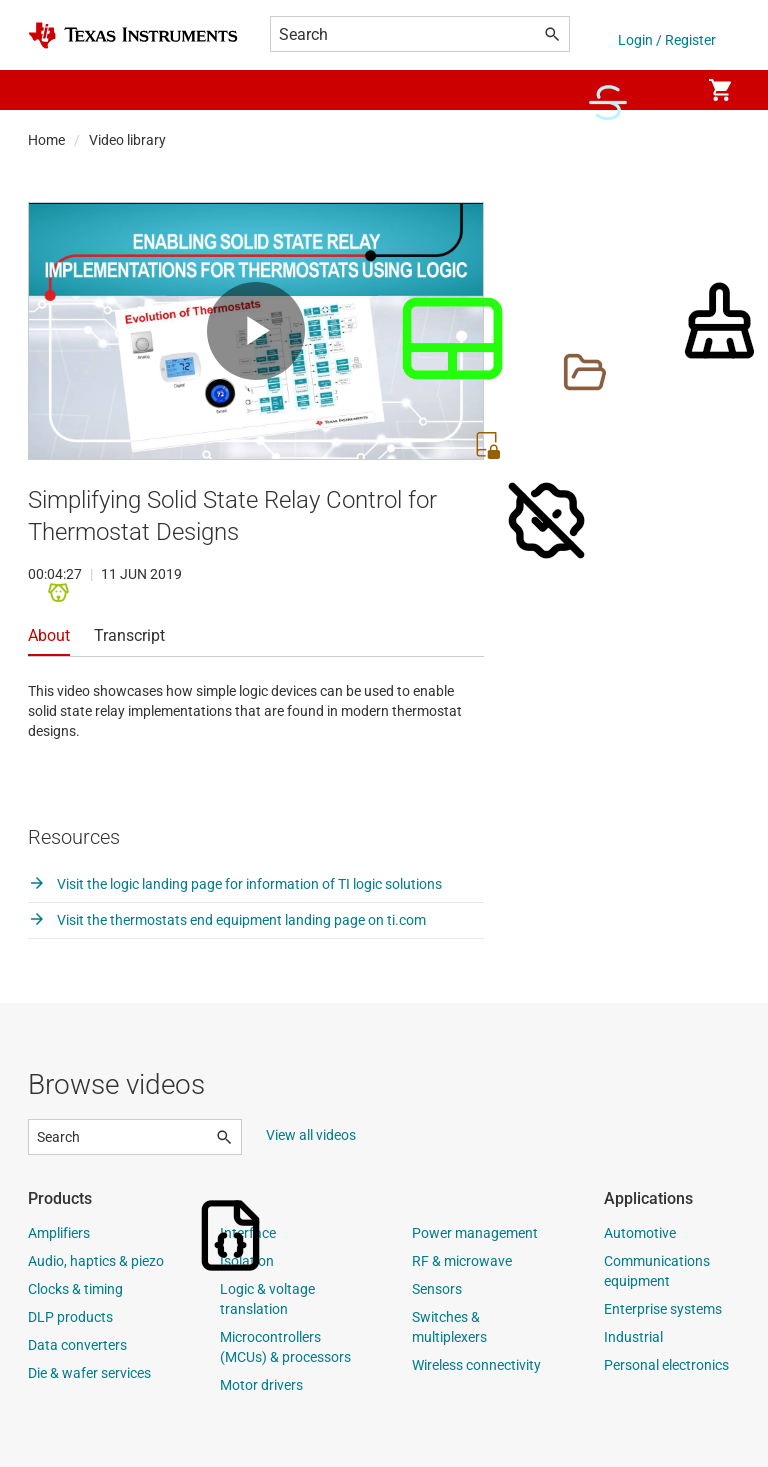 The image size is (768, 1467). Describe the element at coordinates (719, 320) in the screenshot. I see `clear cache or temporary files` at that location.